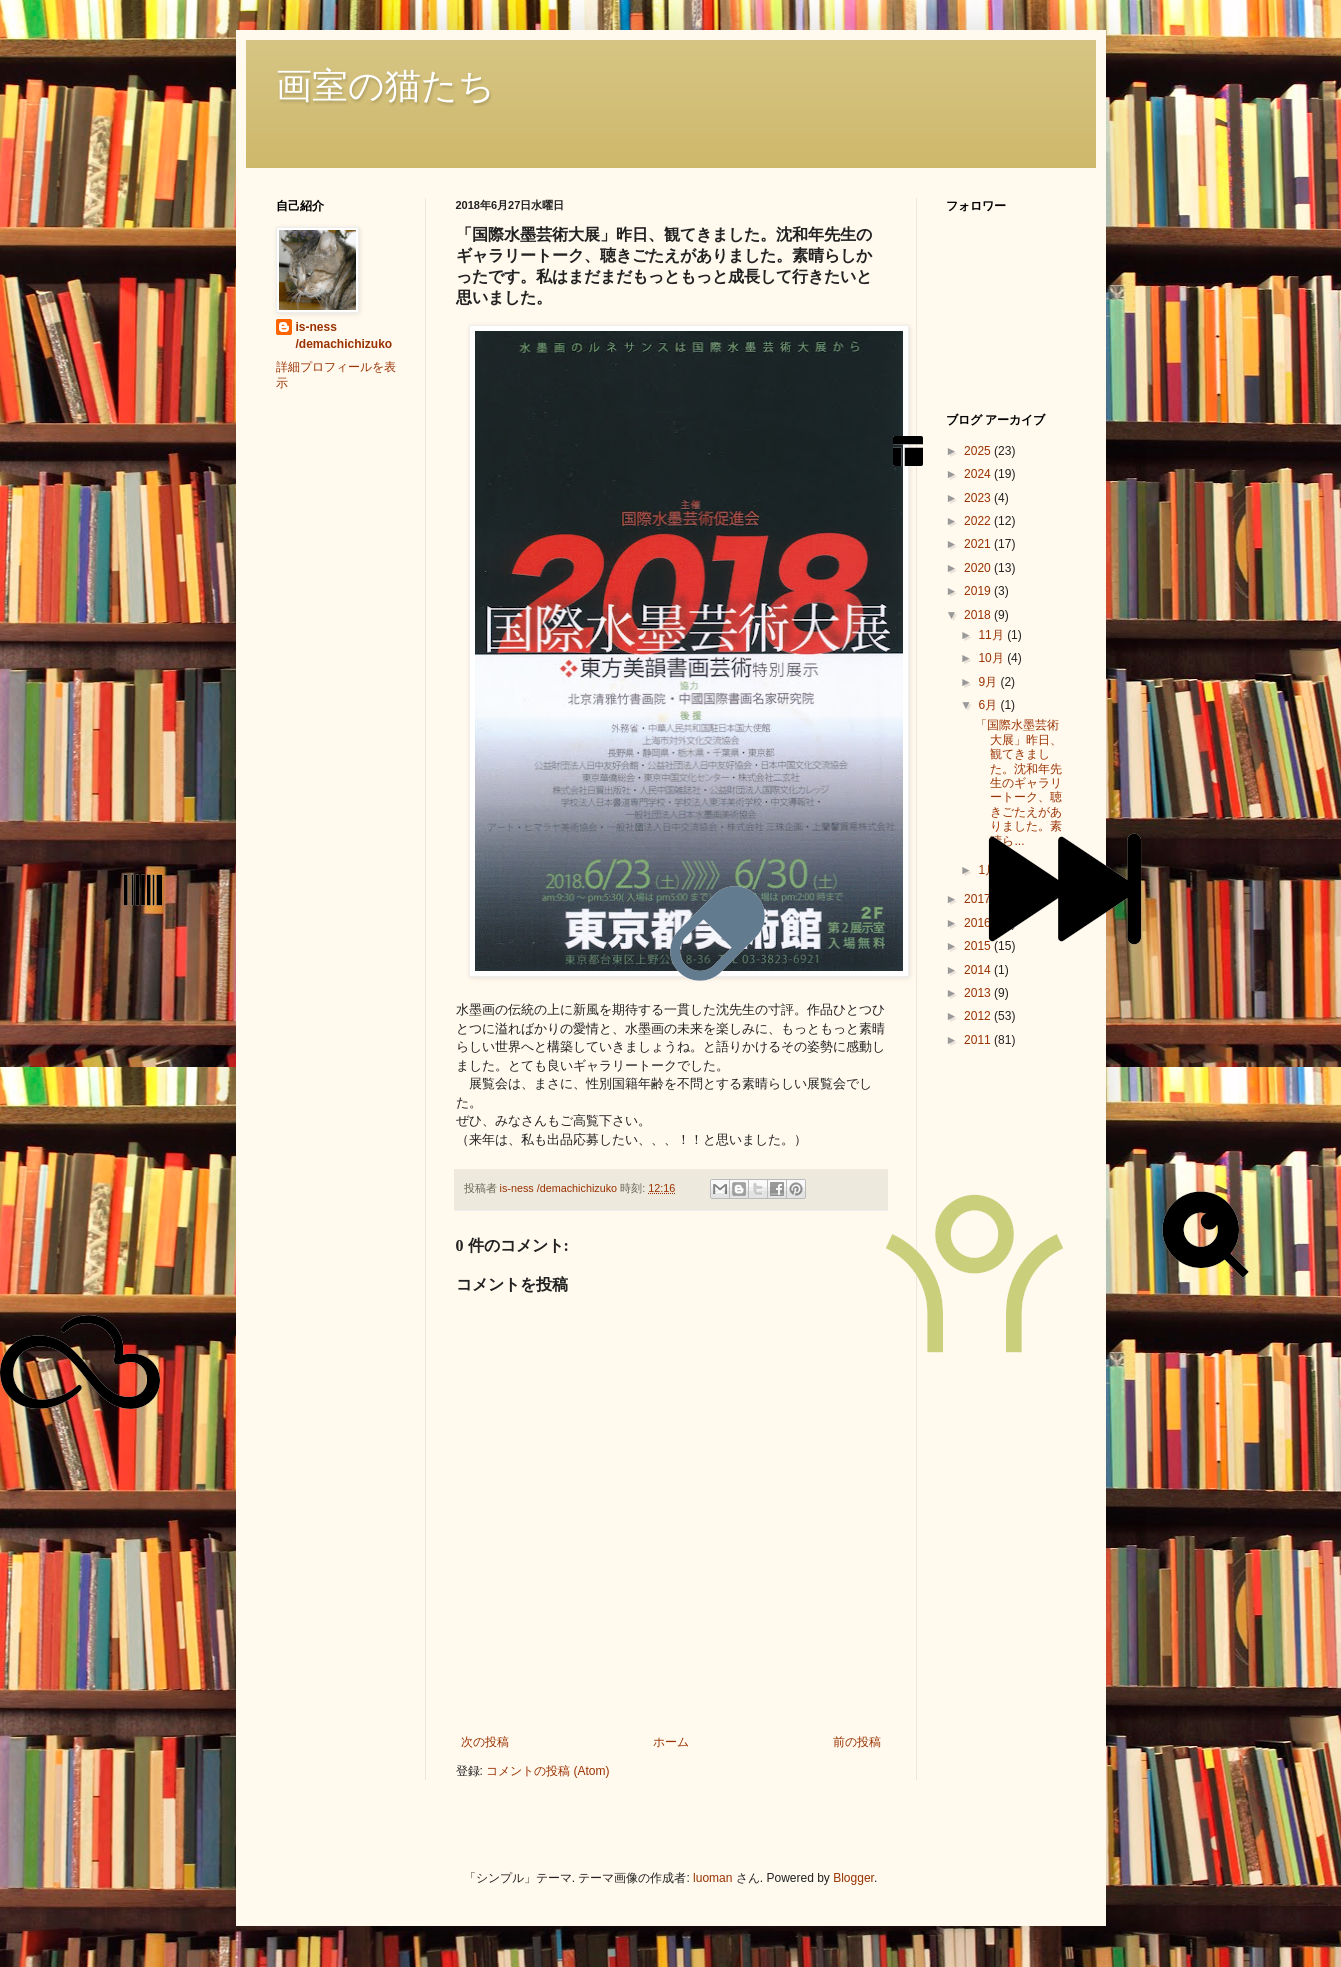 This screenshot has height=1967, width=1341. I want to click on scan a barcode, so click(143, 890).